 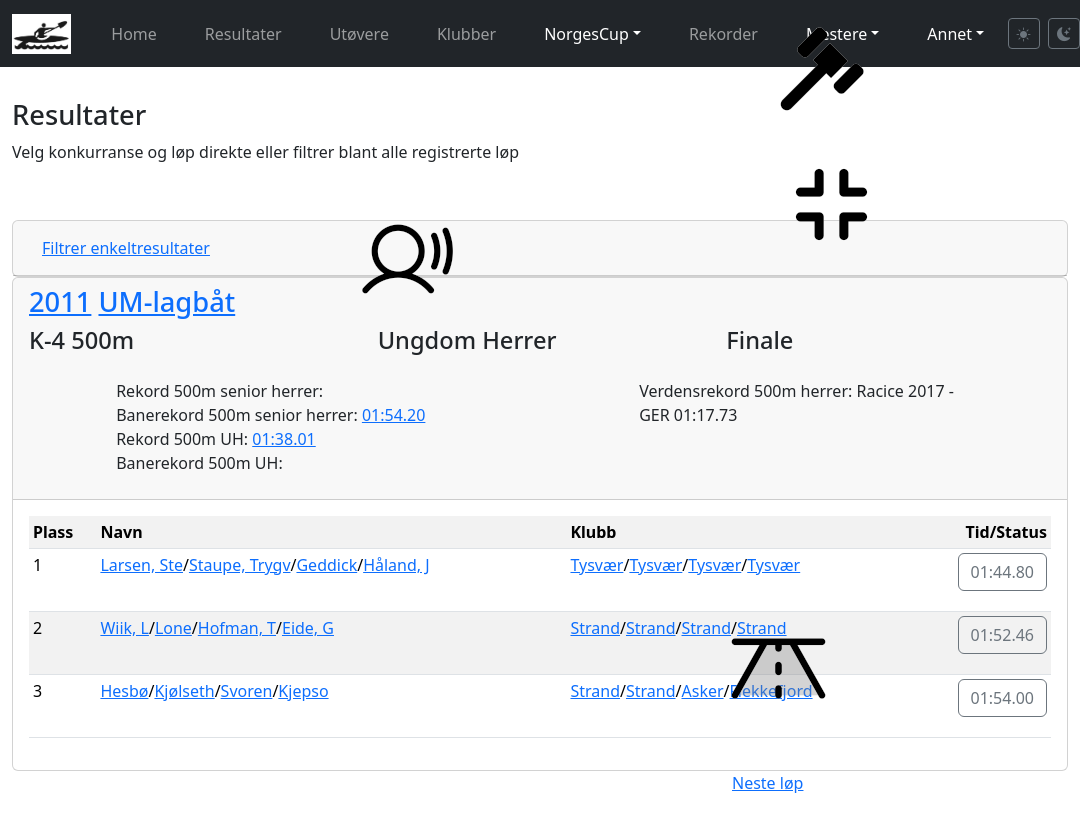 What do you see at coordinates (778, 668) in the screenshot?
I see `view driving directions or navigation` at bounding box center [778, 668].